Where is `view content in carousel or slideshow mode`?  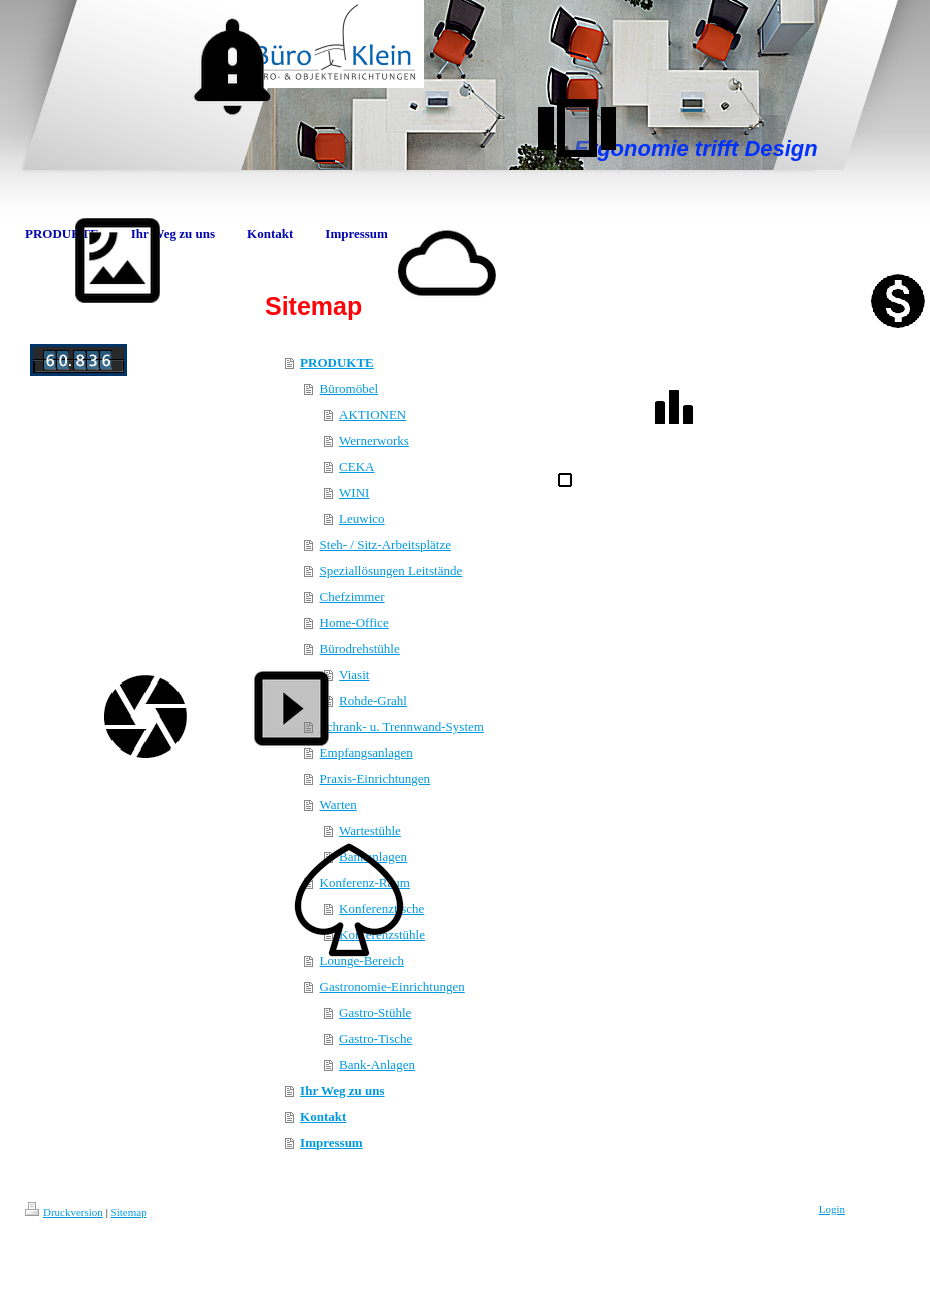 view content in carousel or slideshow mode is located at coordinates (577, 130).